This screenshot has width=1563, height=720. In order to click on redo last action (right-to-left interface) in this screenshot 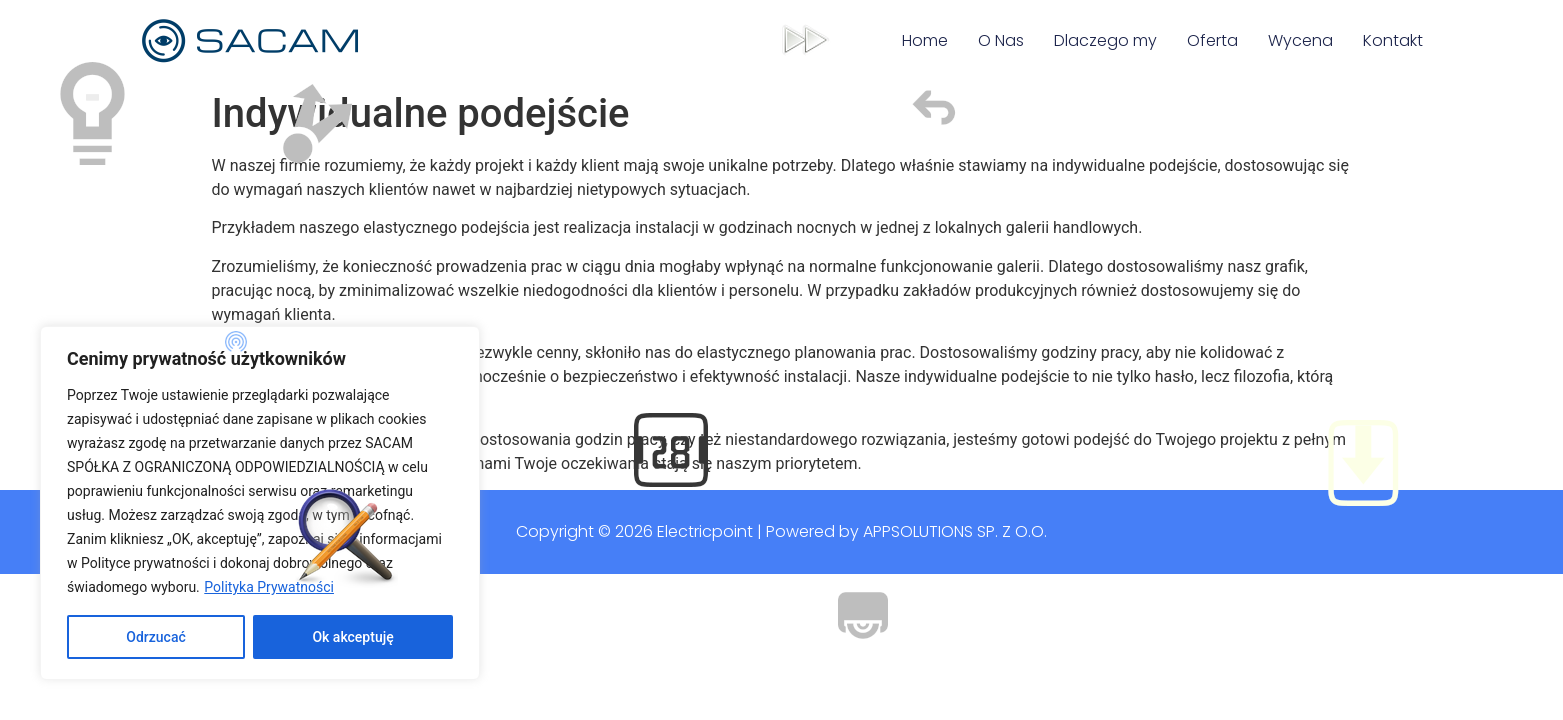, I will do `click(934, 107)`.